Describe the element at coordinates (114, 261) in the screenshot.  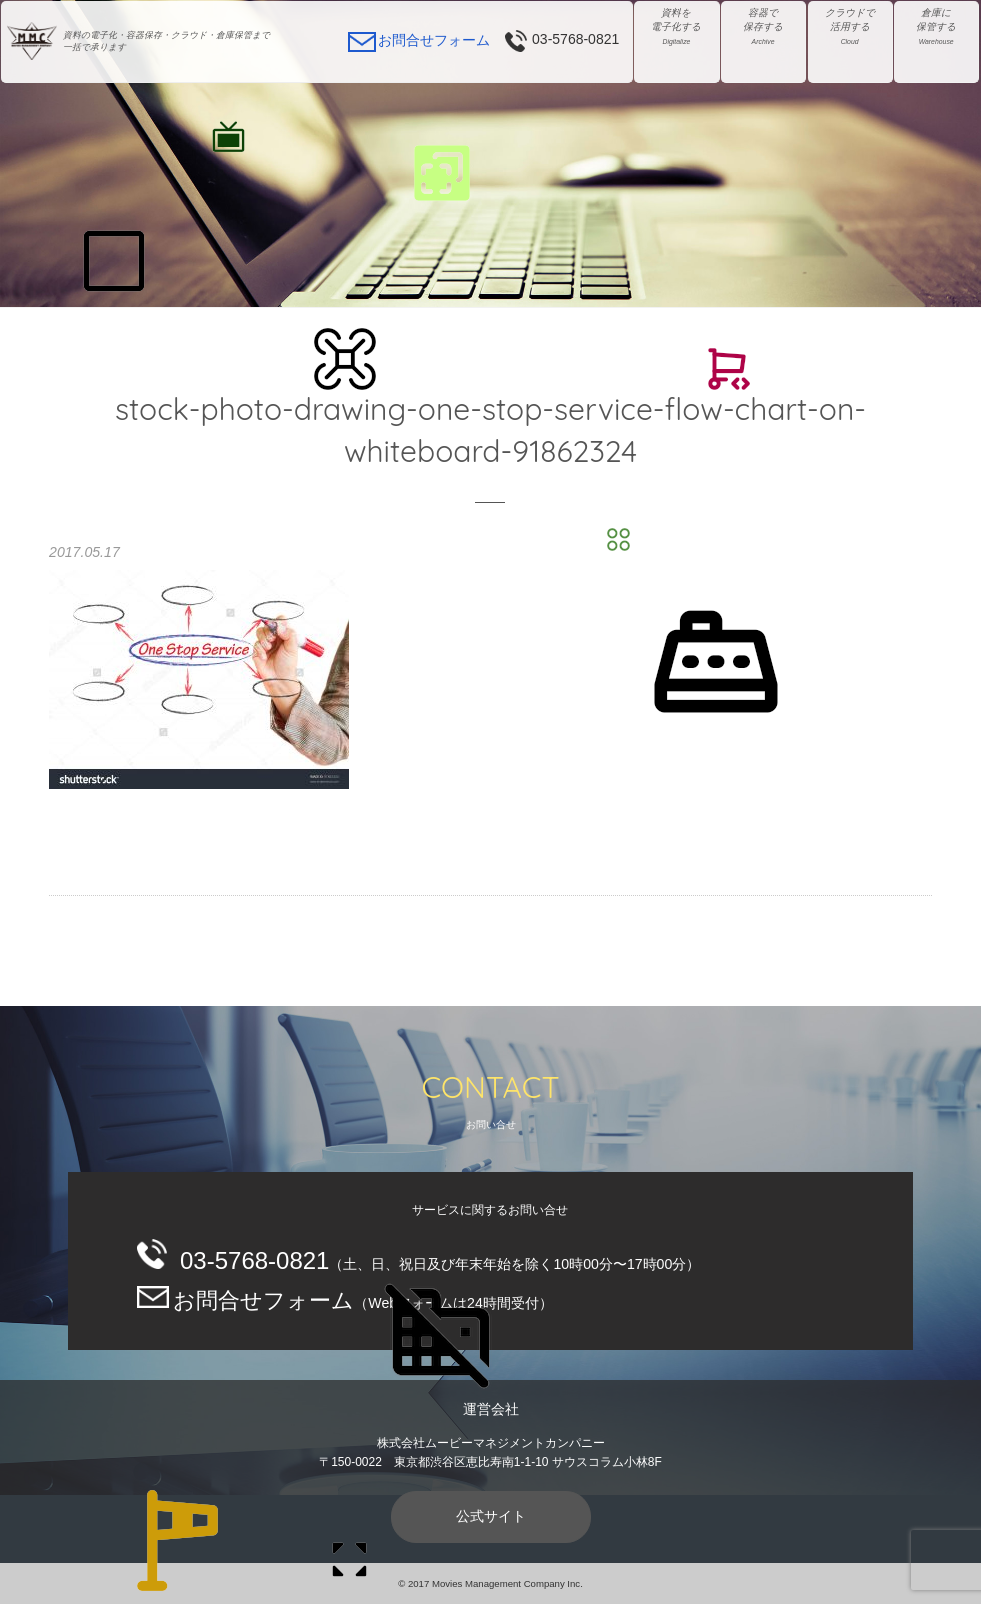
I see `stop media playback` at that location.